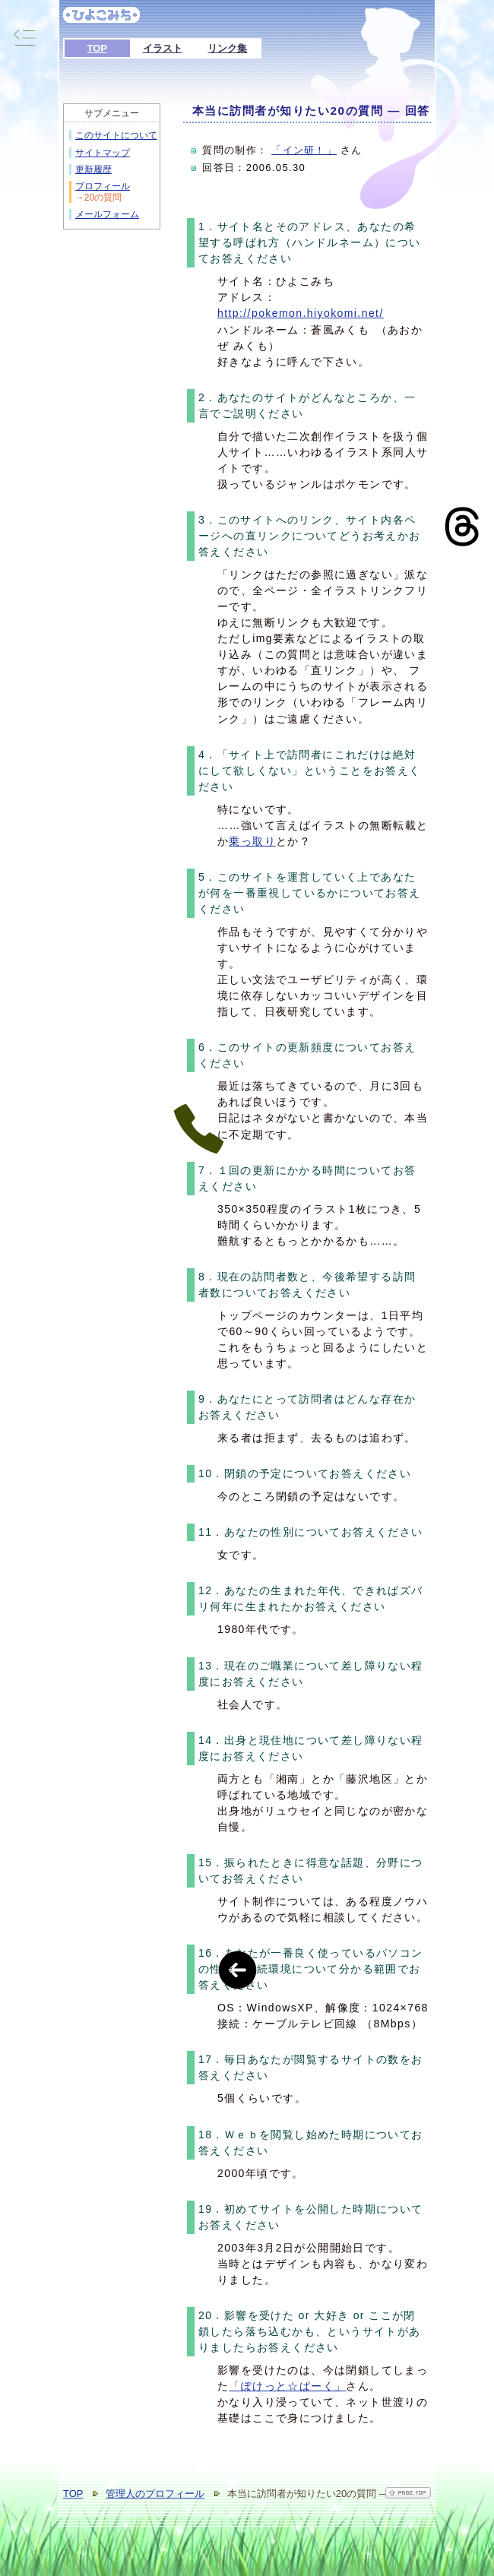 The width and height of the screenshot is (494, 2576). I want to click on go back to the previous screen, so click(237, 1970).